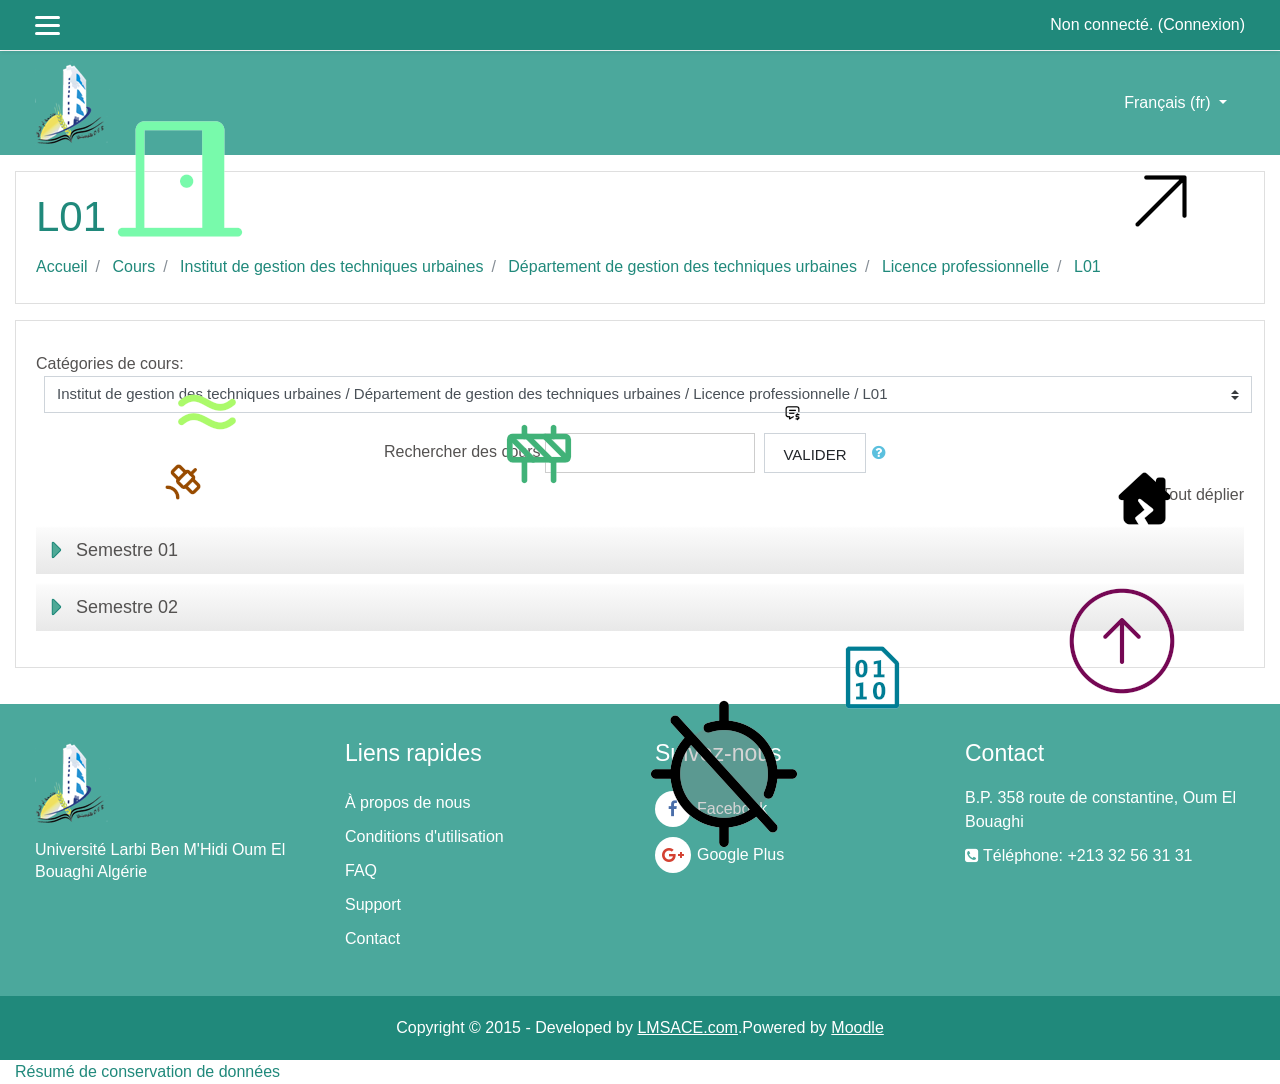  Describe the element at coordinates (872, 677) in the screenshot. I see `view or open a binary file` at that location.